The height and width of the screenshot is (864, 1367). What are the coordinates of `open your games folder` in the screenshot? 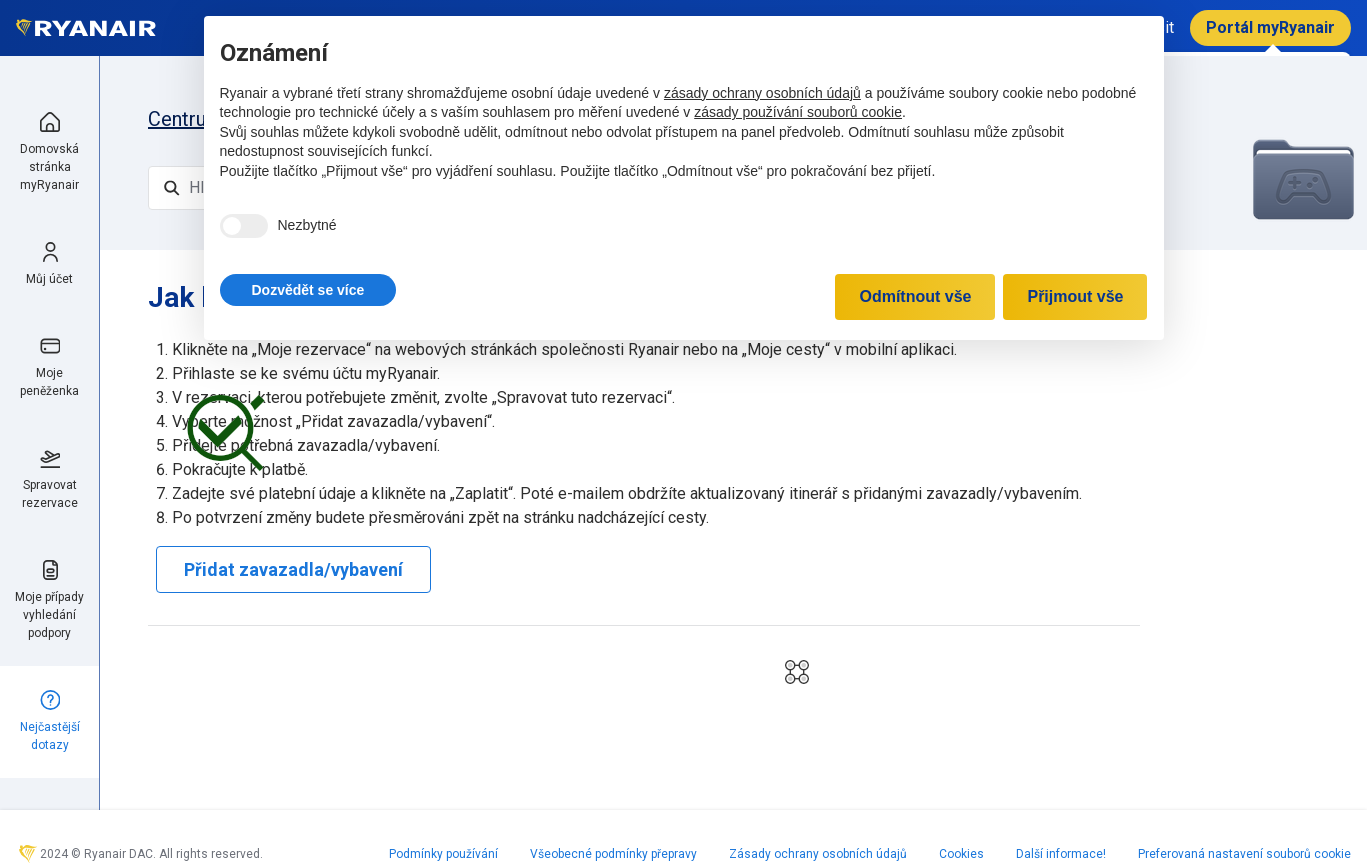 It's located at (1303, 179).